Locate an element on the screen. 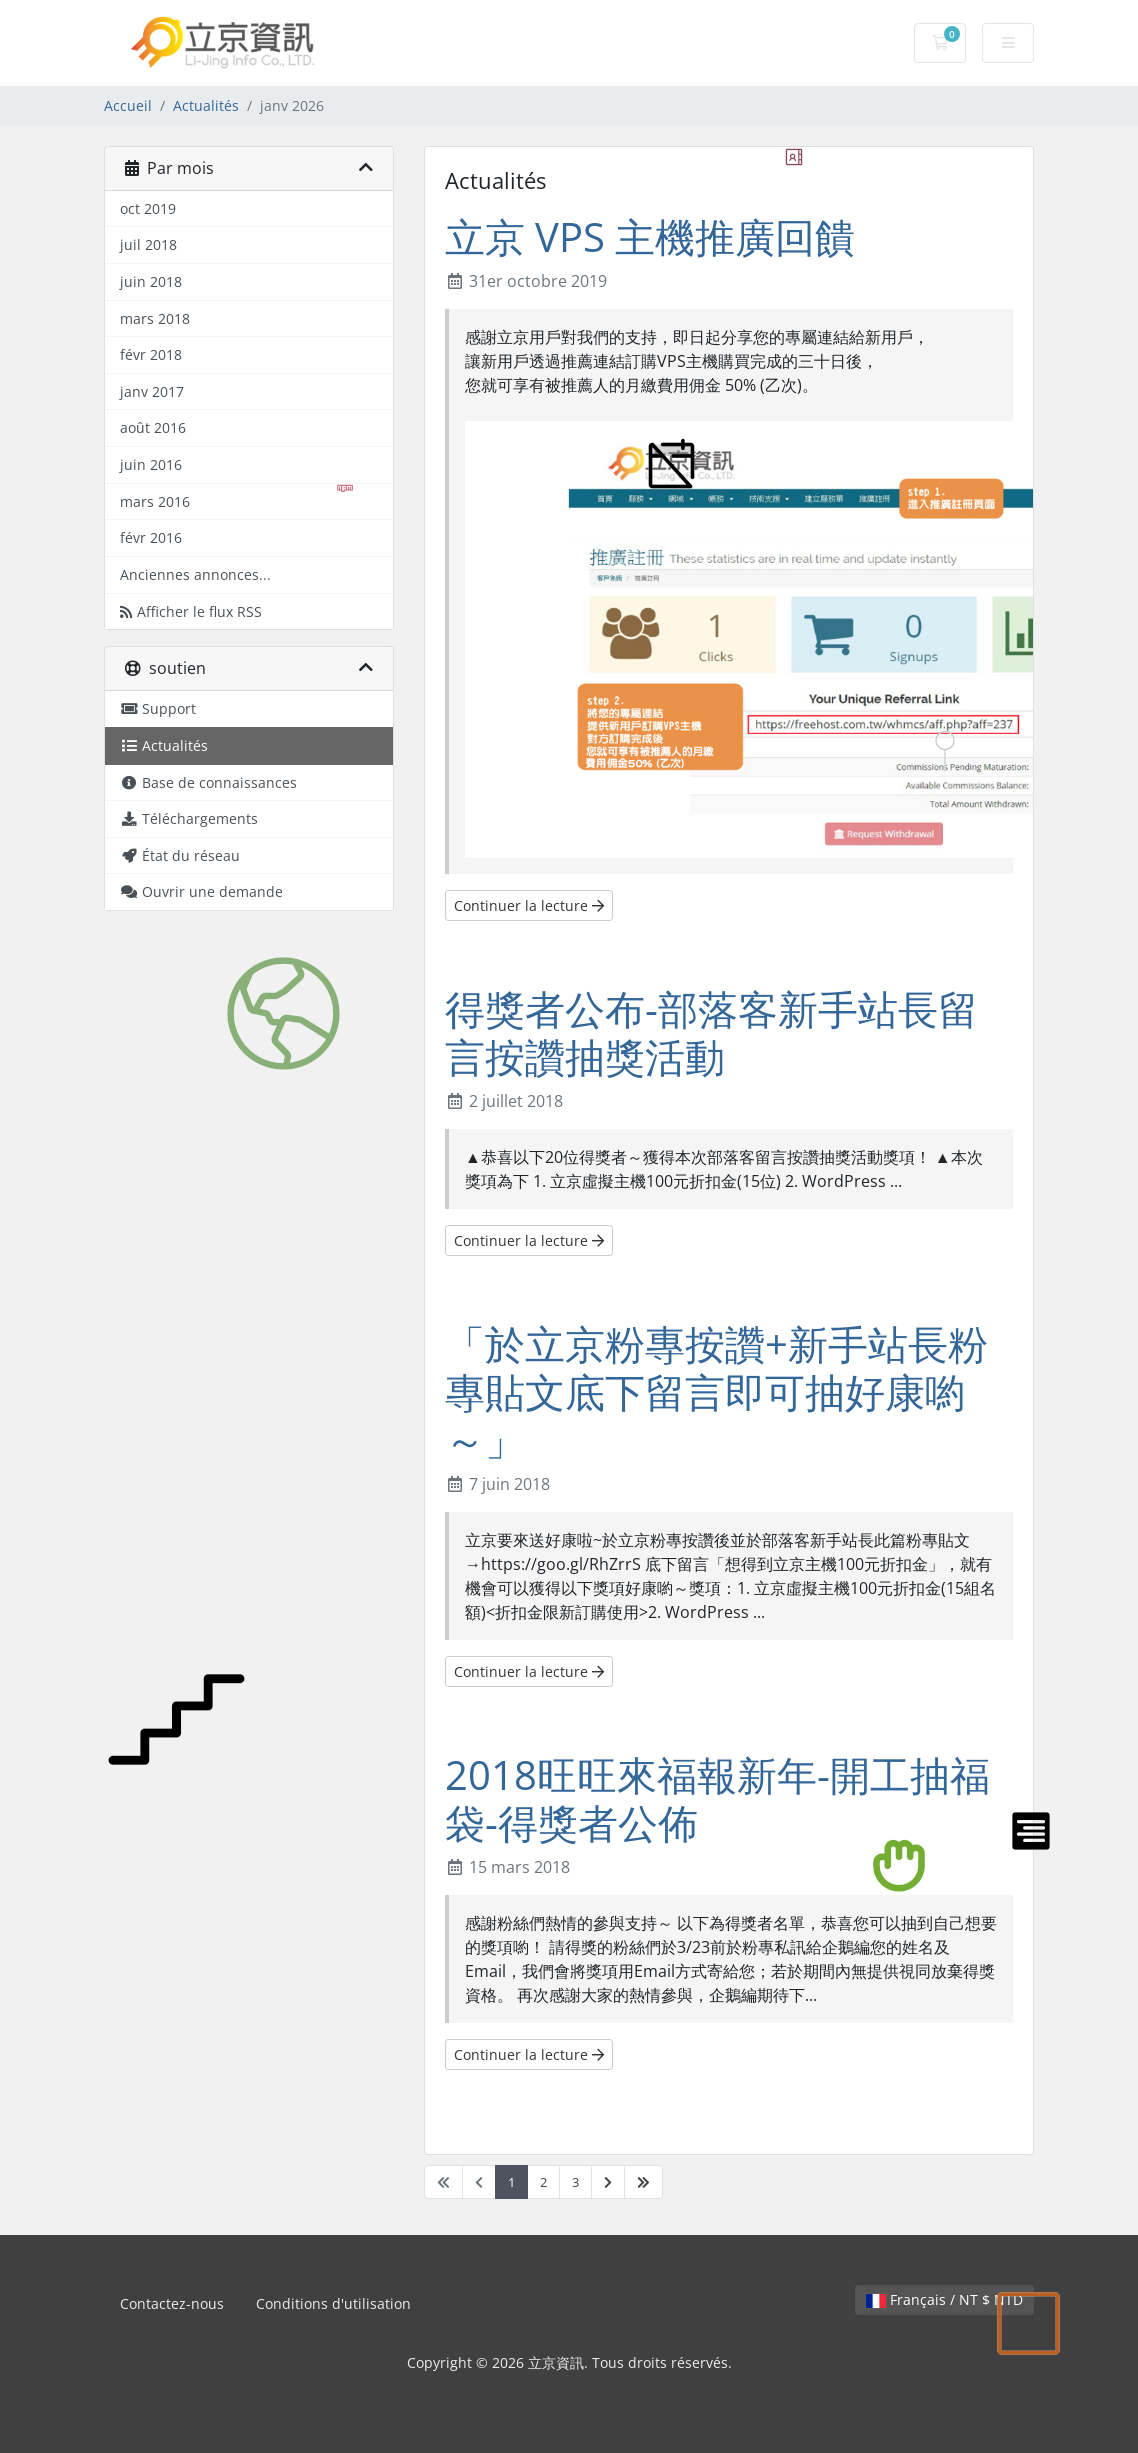 This screenshot has width=1138, height=2453. no scheduled events or appointments is located at coordinates (671, 465).